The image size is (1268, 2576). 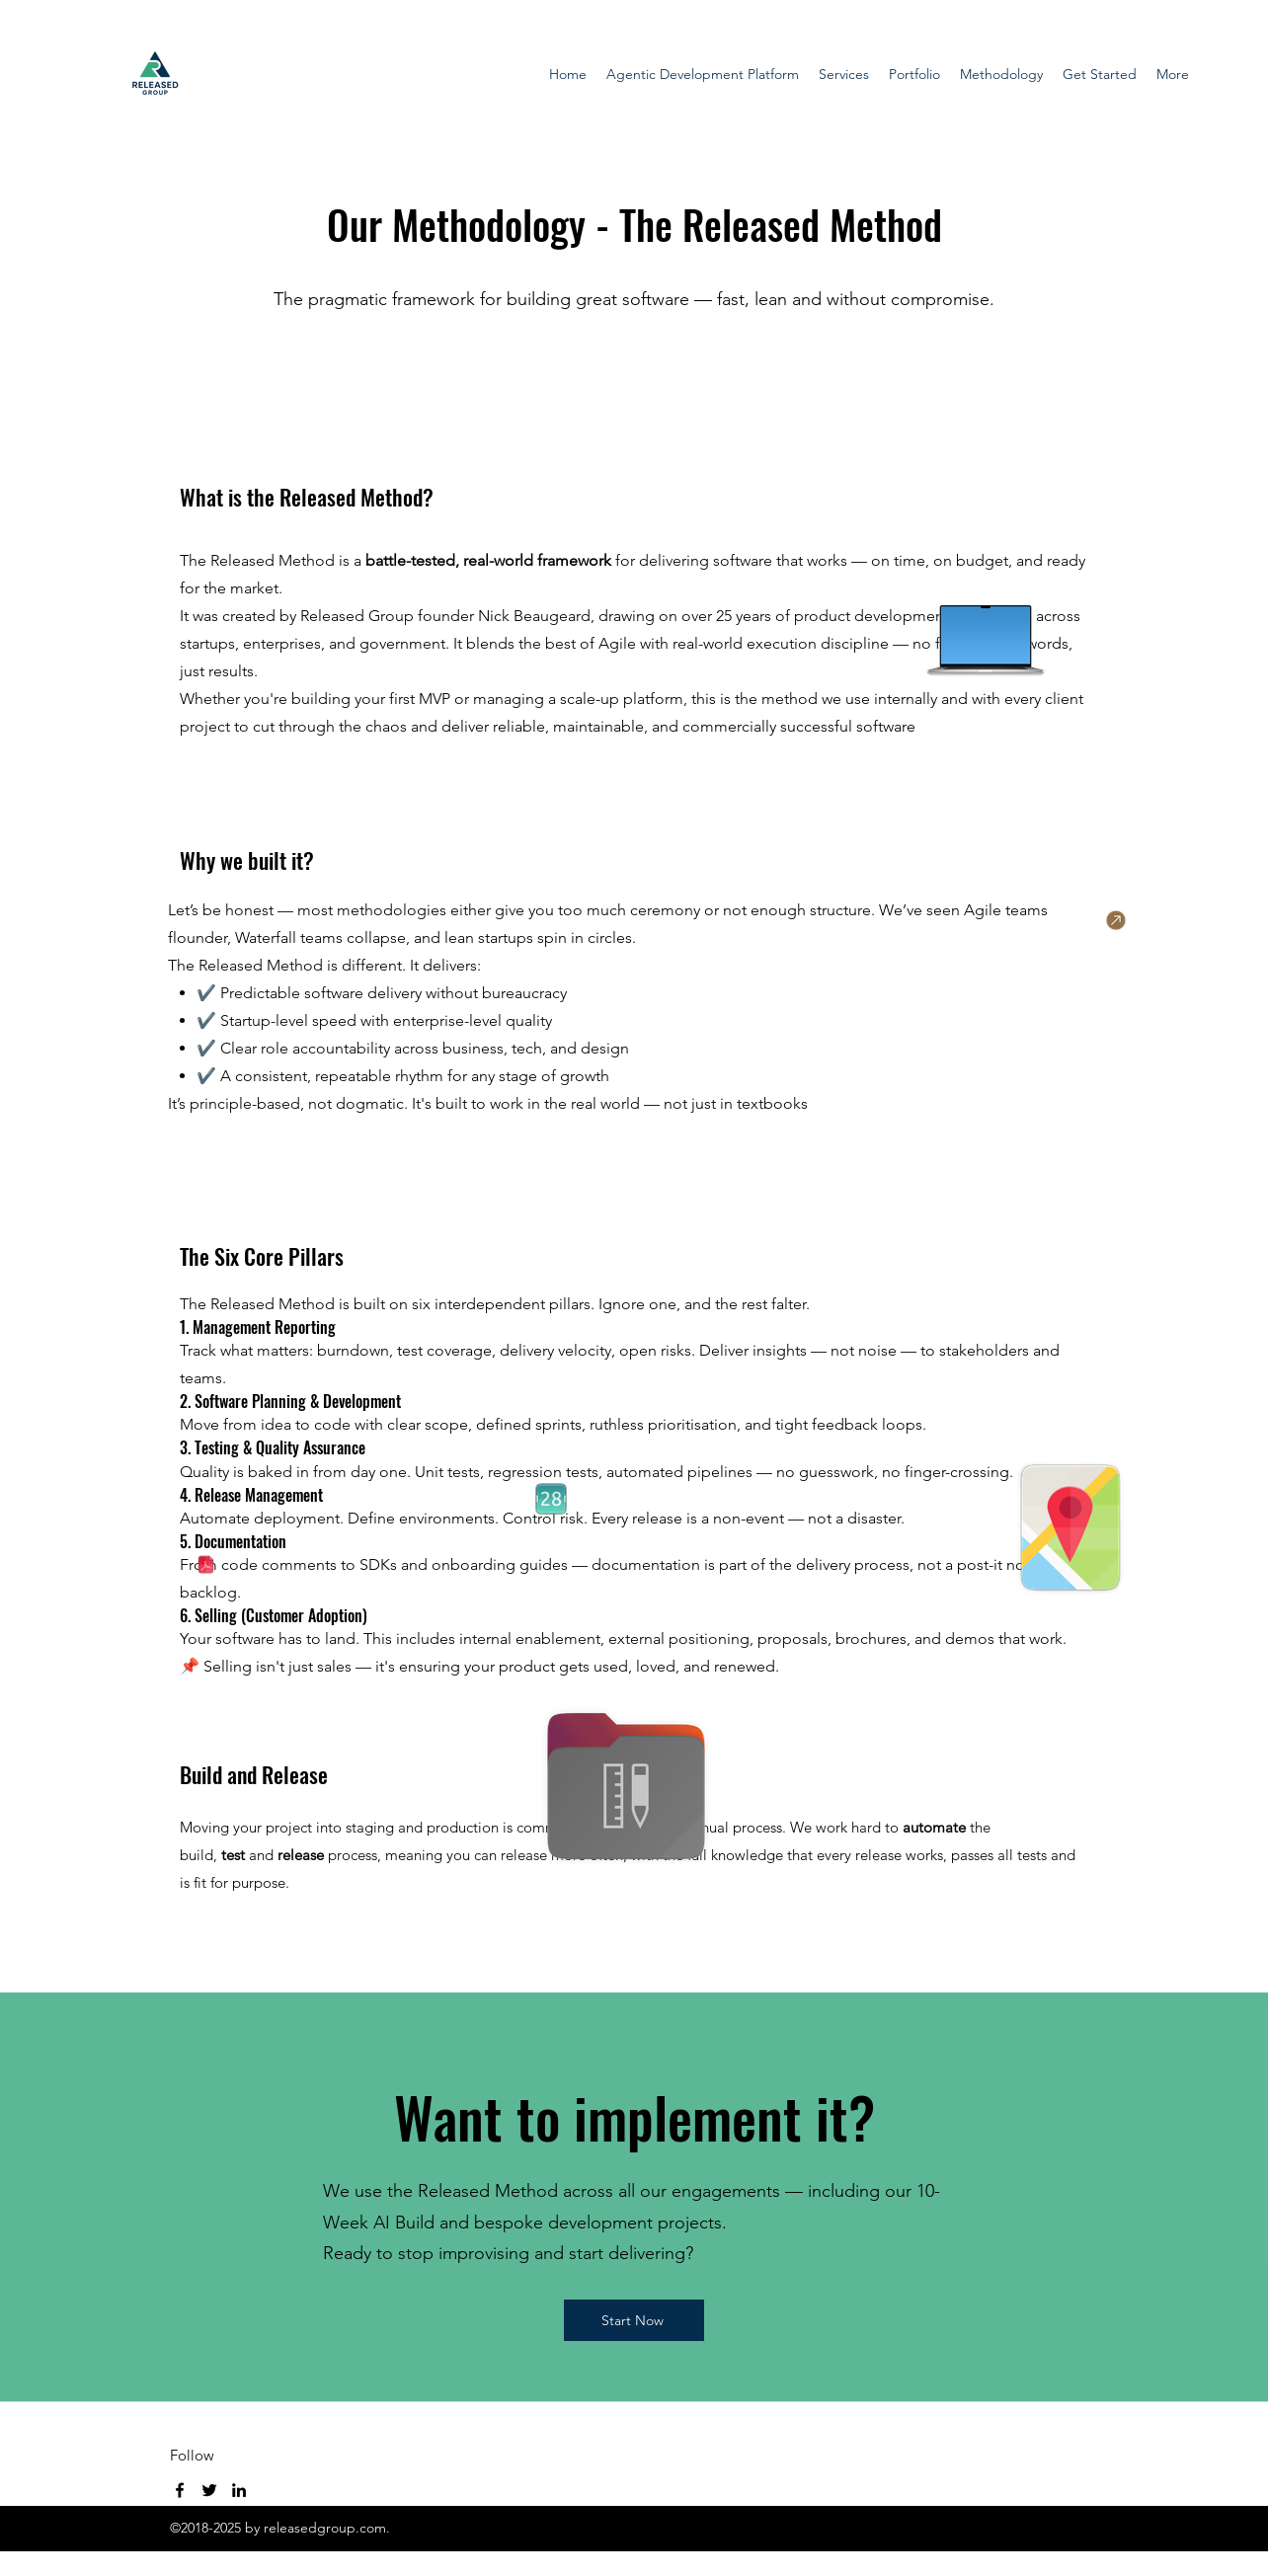 What do you see at coordinates (1070, 1527) in the screenshot?
I see `open a GPX file containing GPS route data` at bounding box center [1070, 1527].